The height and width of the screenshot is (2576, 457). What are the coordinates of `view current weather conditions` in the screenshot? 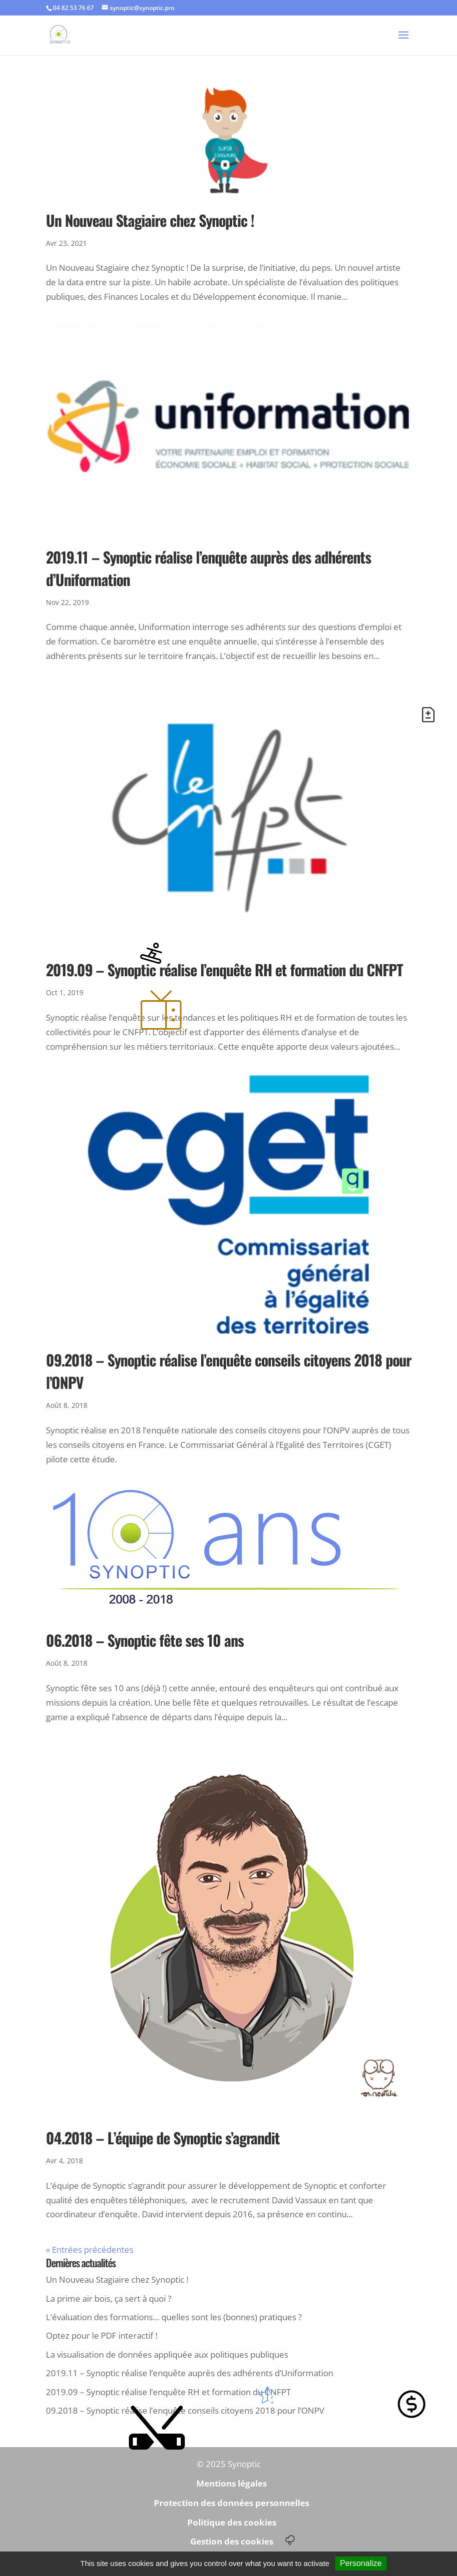 It's located at (290, 2540).